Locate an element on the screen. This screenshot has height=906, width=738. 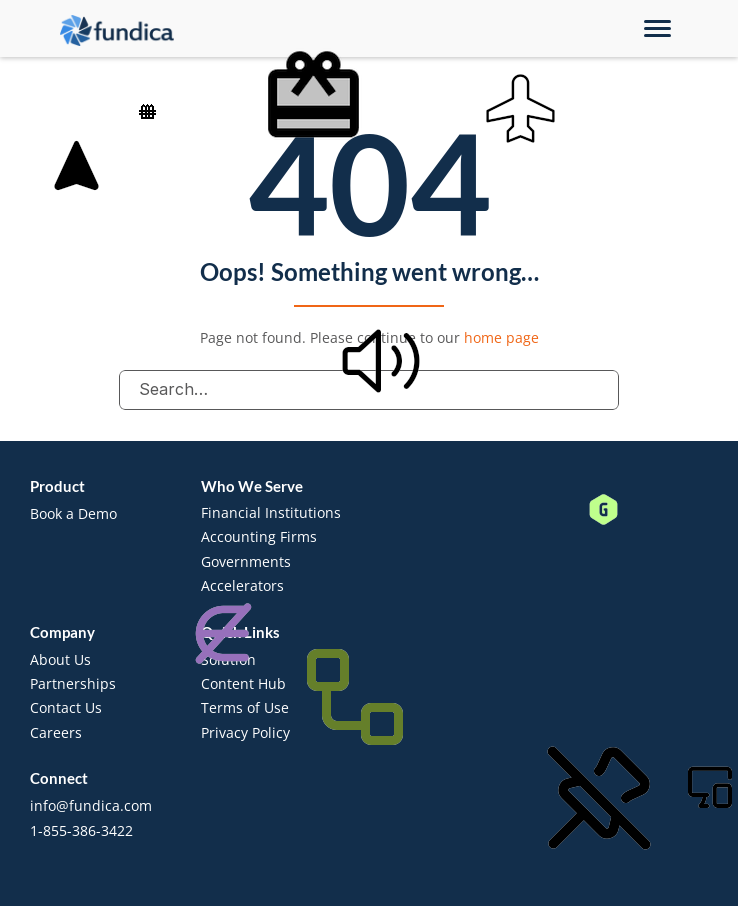
unpin an item from your saved list is located at coordinates (599, 798).